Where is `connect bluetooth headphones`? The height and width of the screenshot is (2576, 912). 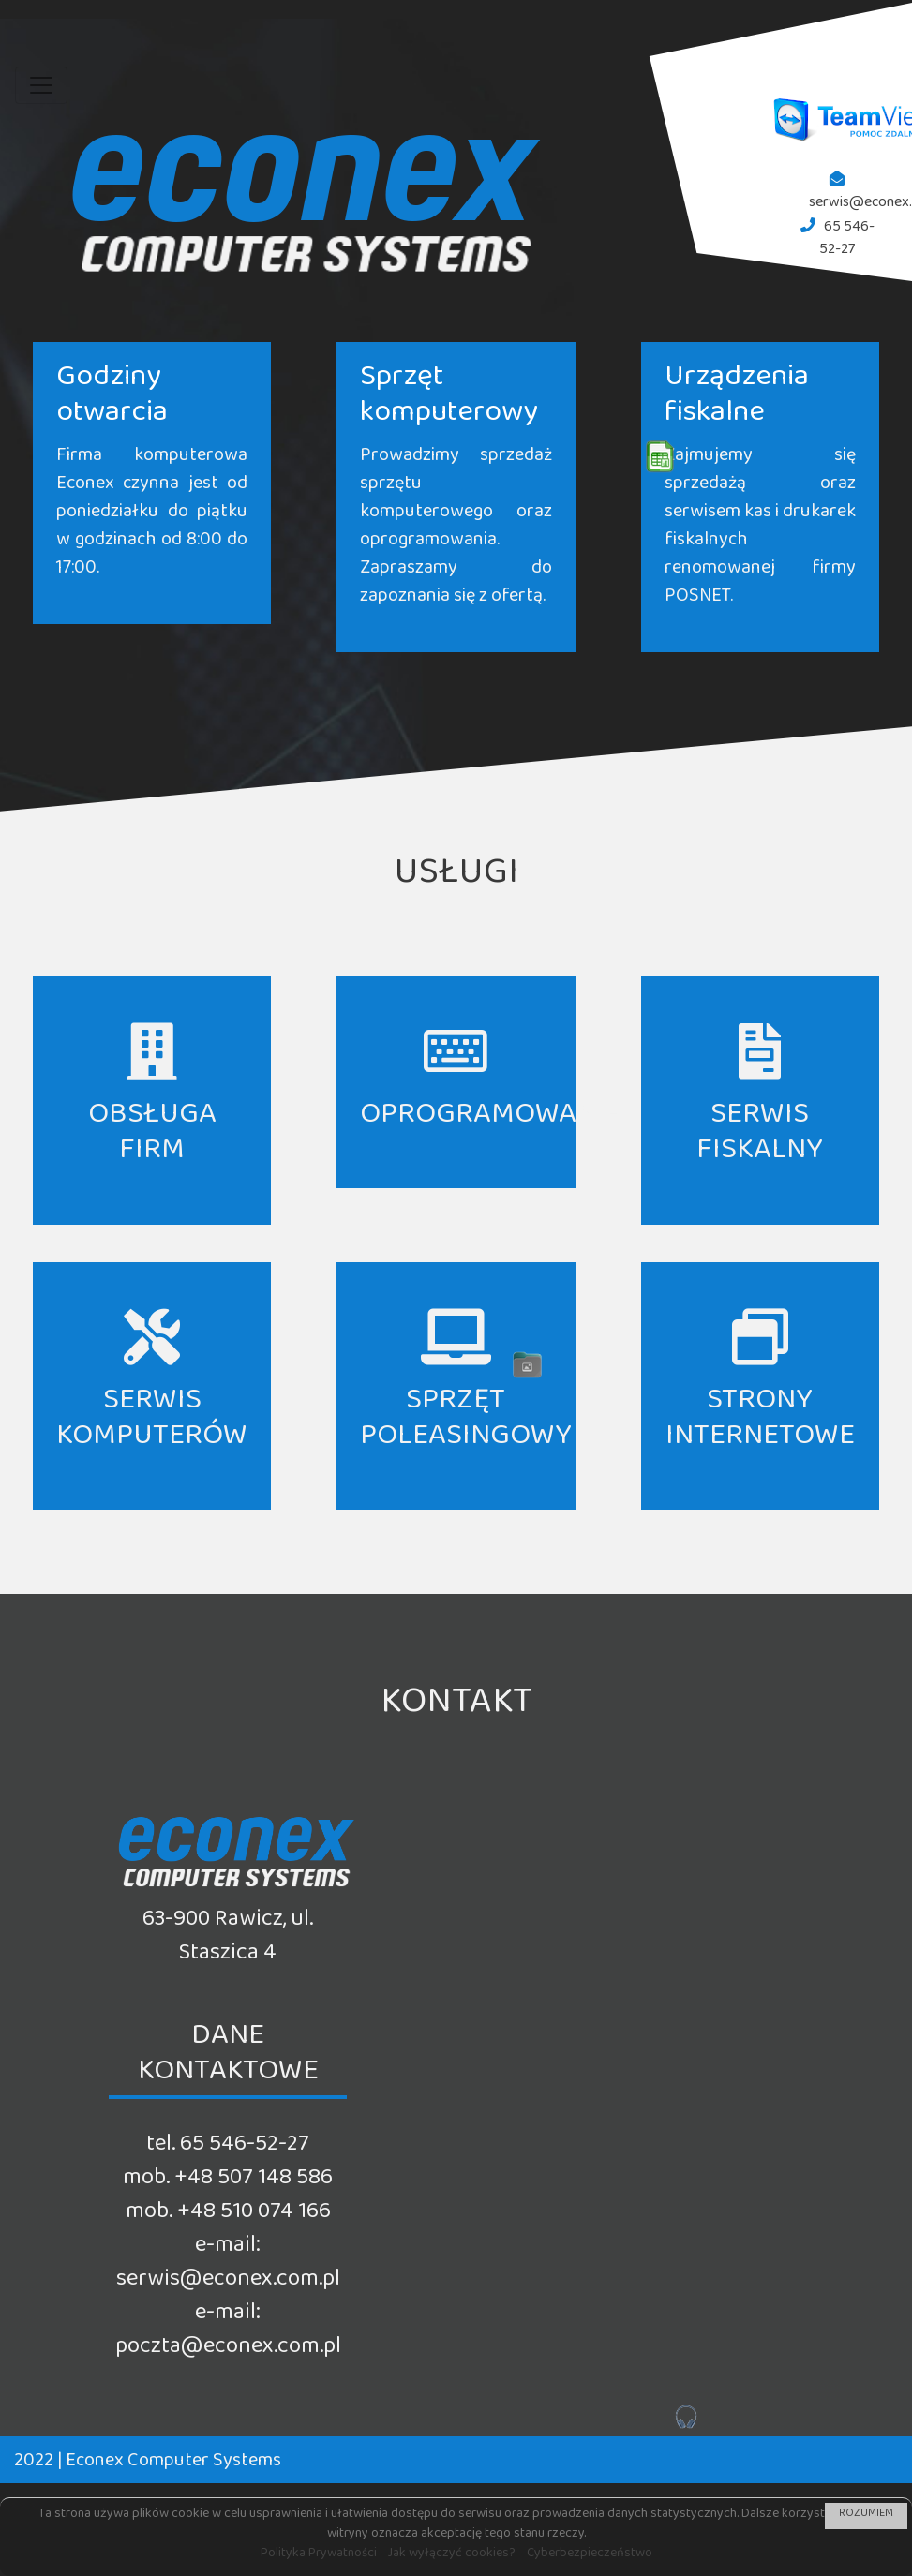
connect bluetooth headphones is located at coordinates (686, 2417).